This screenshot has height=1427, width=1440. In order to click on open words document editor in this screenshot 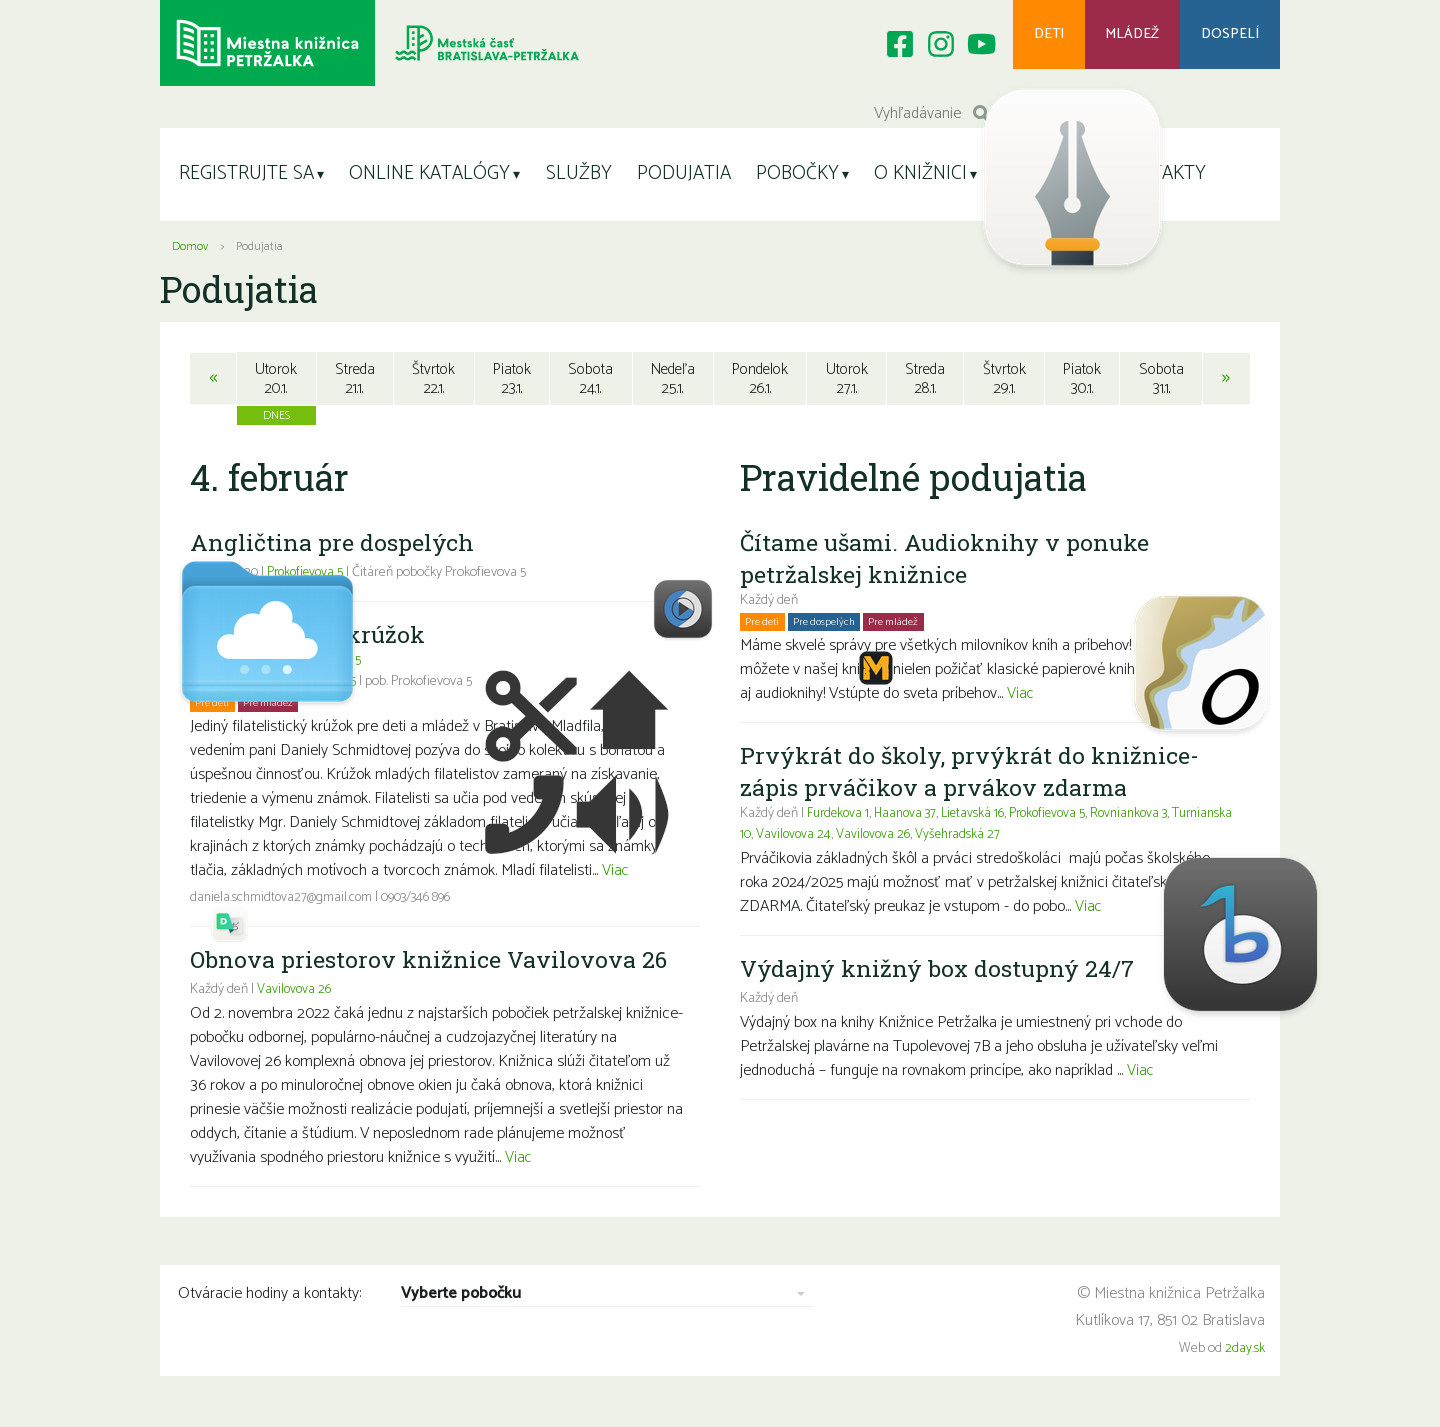, I will do `click(1072, 177)`.